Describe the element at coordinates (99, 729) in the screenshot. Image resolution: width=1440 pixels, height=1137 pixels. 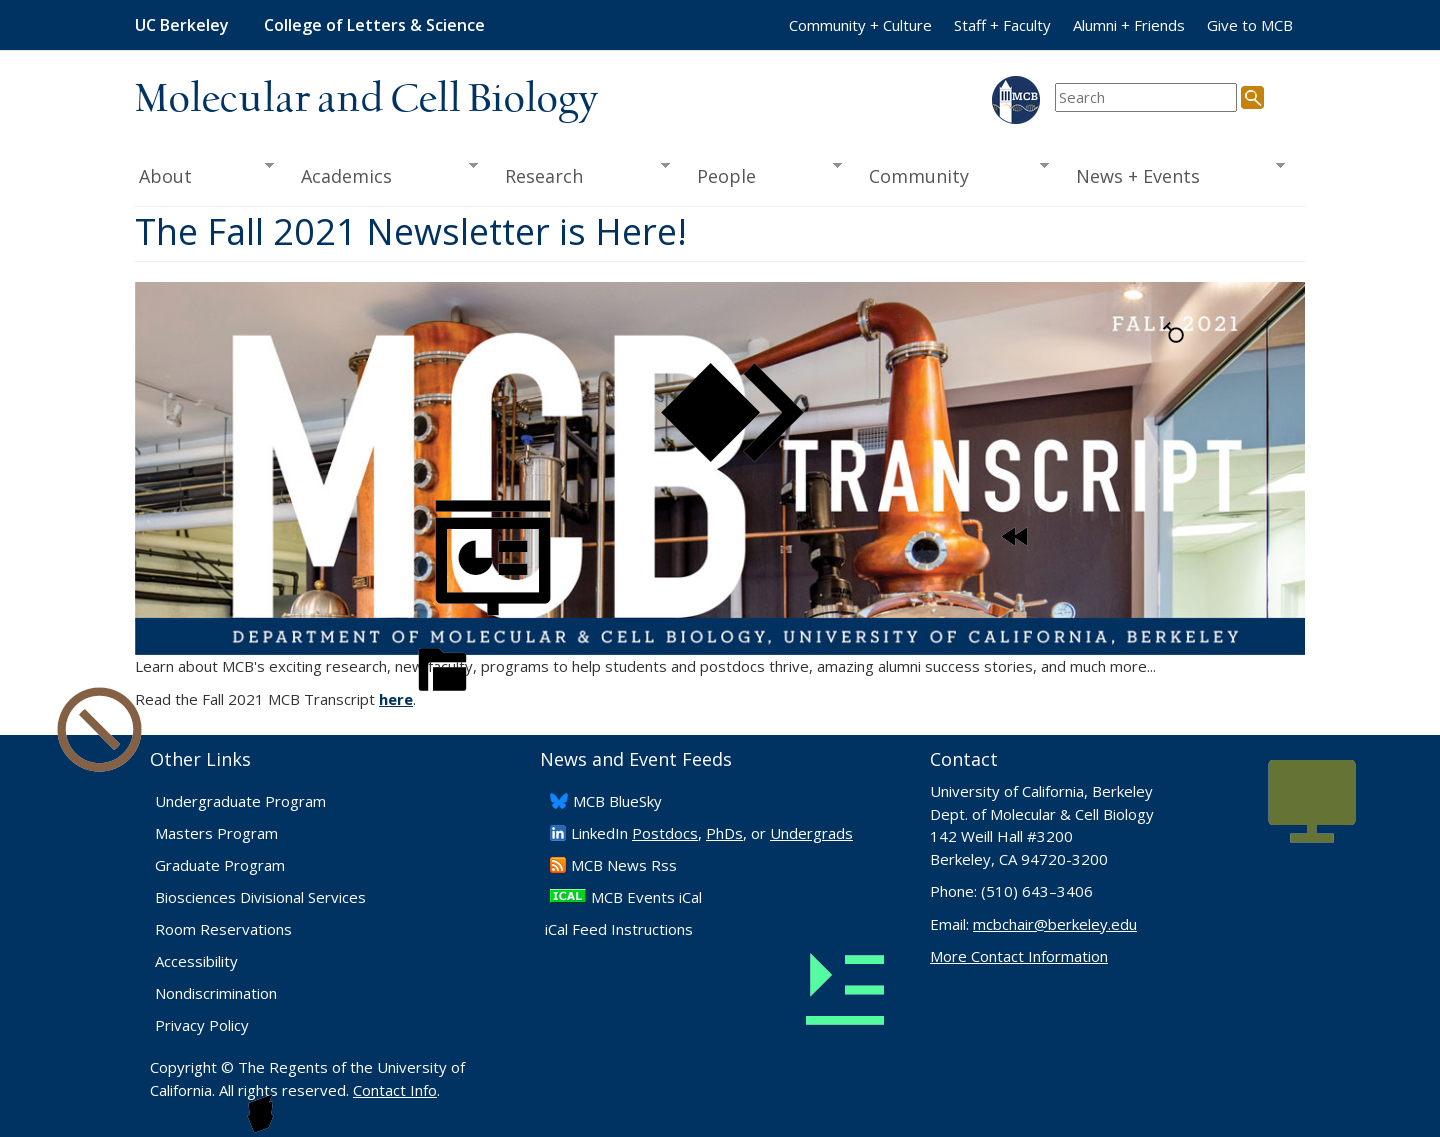
I see `indicates a blocked or prohibited action` at that location.